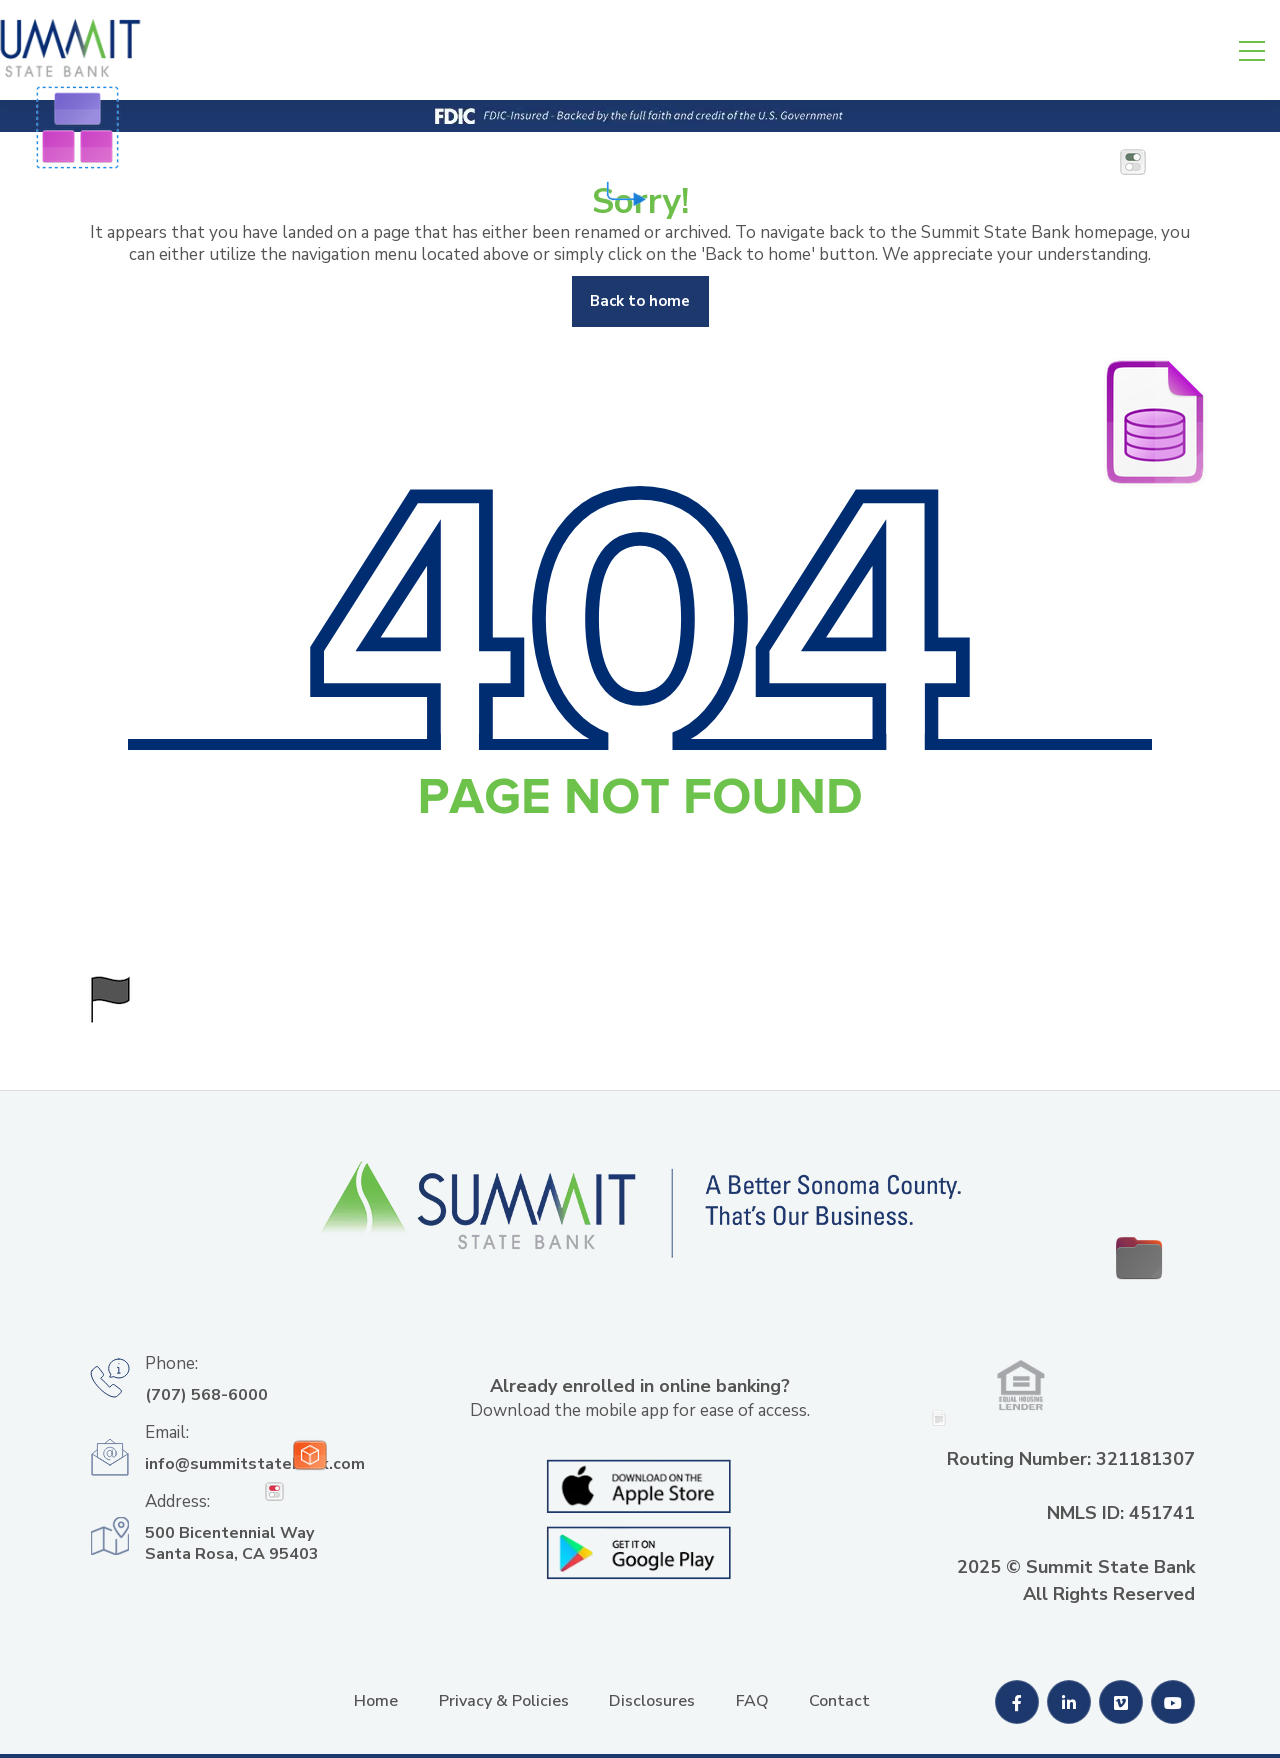 The image size is (1280, 1758). What do you see at coordinates (1155, 422) in the screenshot?
I see `libreoffice base database file` at bounding box center [1155, 422].